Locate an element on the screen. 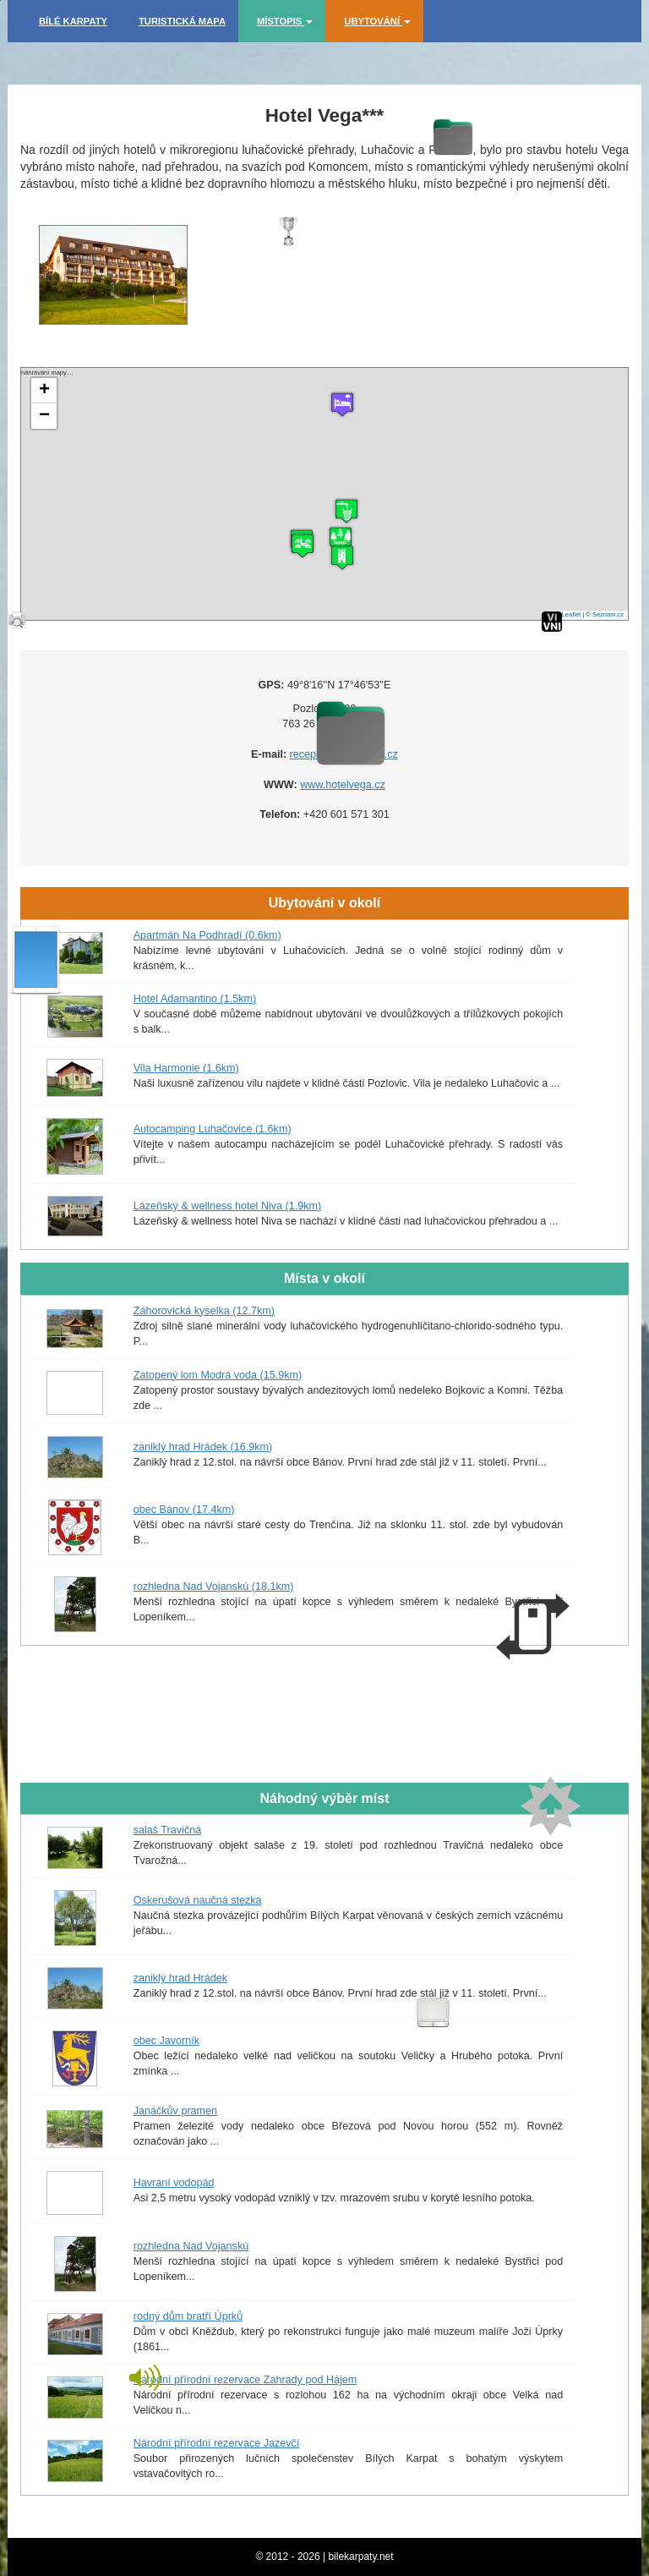 Image resolution: width=649 pixels, height=2576 pixels. touchpad input device settings is located at coordinates (433, 2014).